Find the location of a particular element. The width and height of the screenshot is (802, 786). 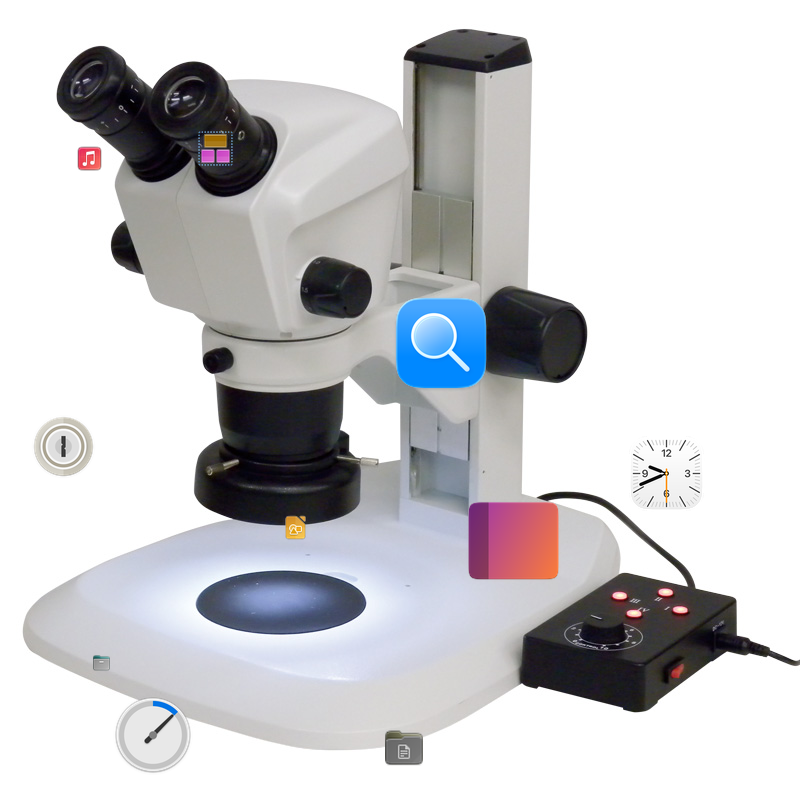

open the clock app is located at coordinates (666, 473).